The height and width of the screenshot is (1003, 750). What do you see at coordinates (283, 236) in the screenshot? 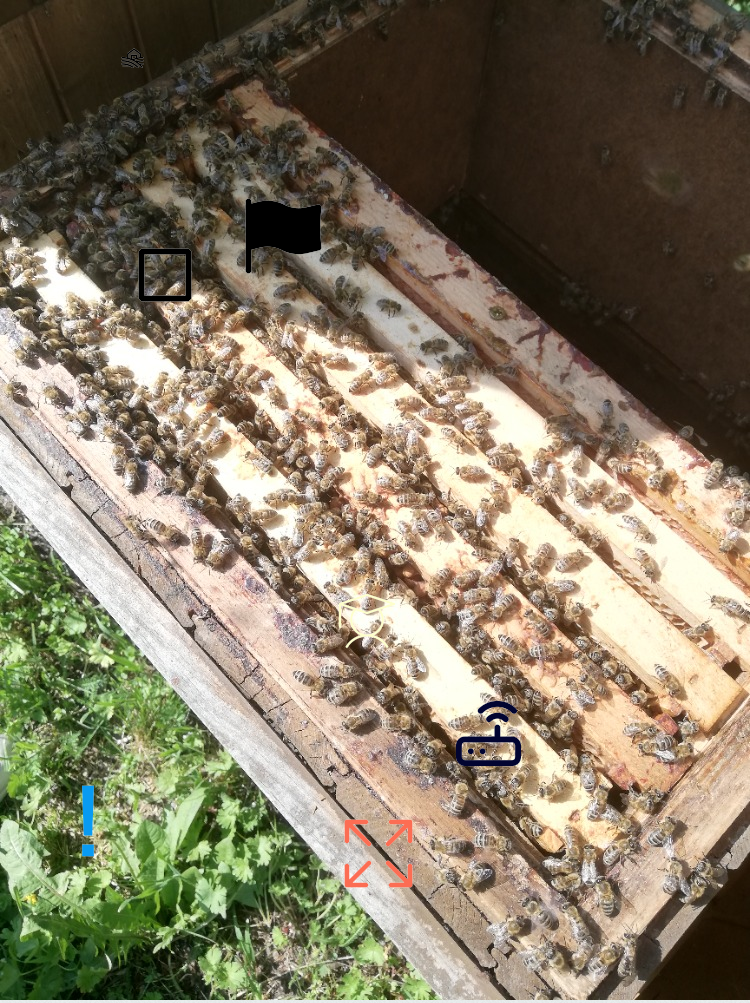
I see `flag or report content` at bounding box center [283, 236].